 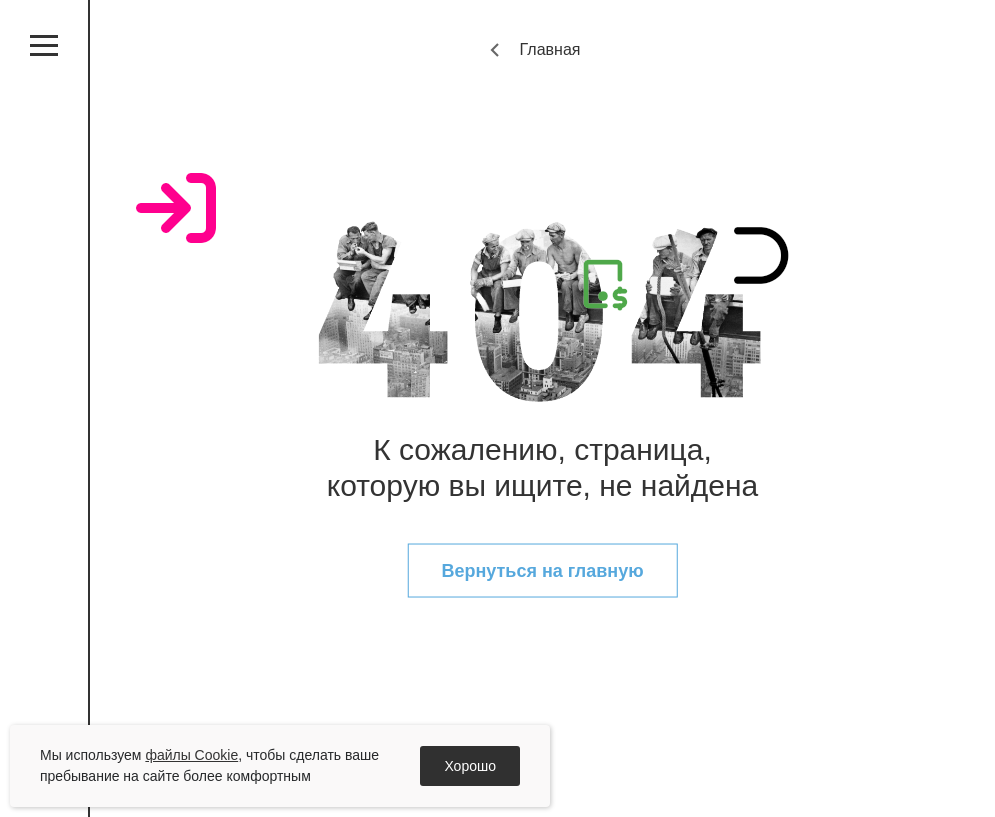 What do you see at coordinates (176, 208) in the screenshot?
I see `sign in to your account` at bounding box center [176, 208].